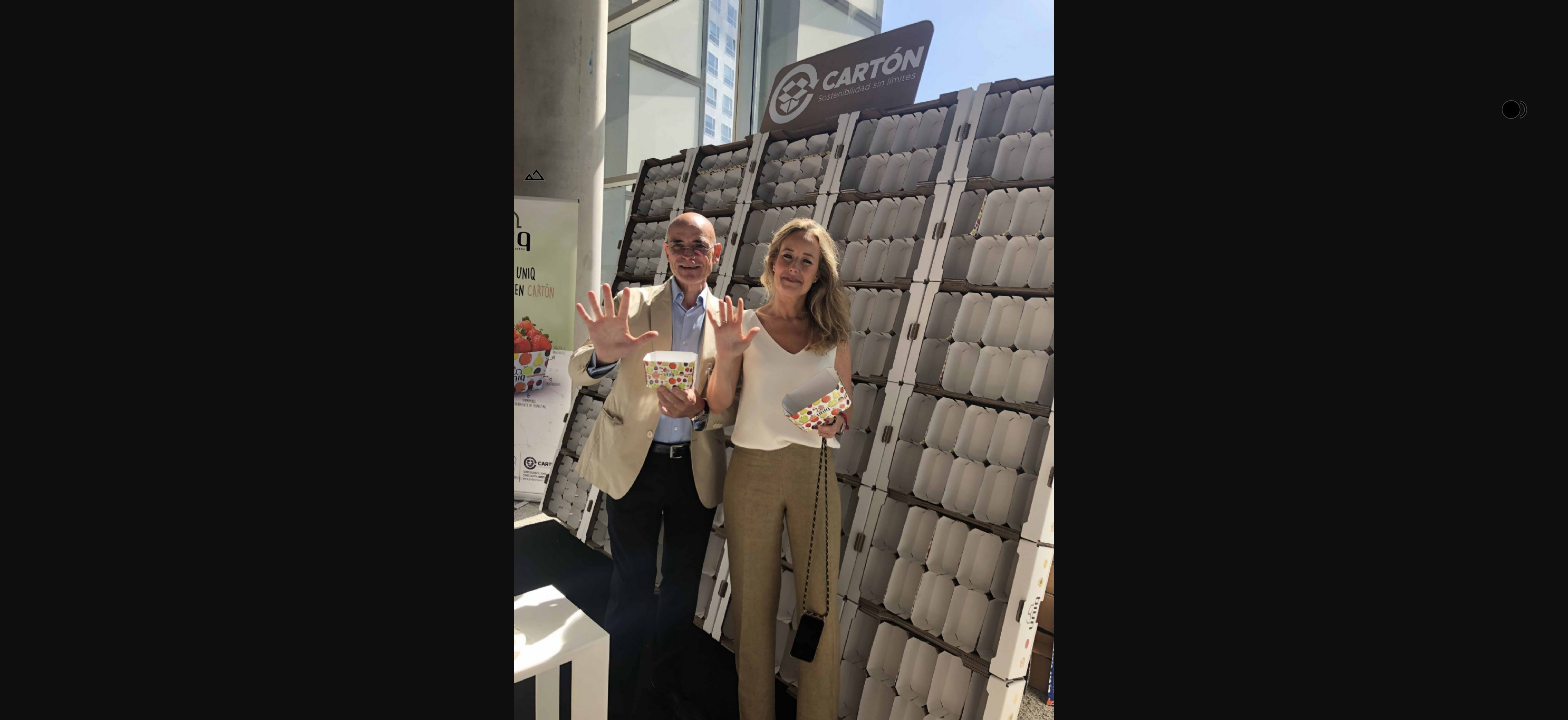 This screenshot has width=1568, height=720. I want to click on view terrain or topographic map layer, so click(534, 174).